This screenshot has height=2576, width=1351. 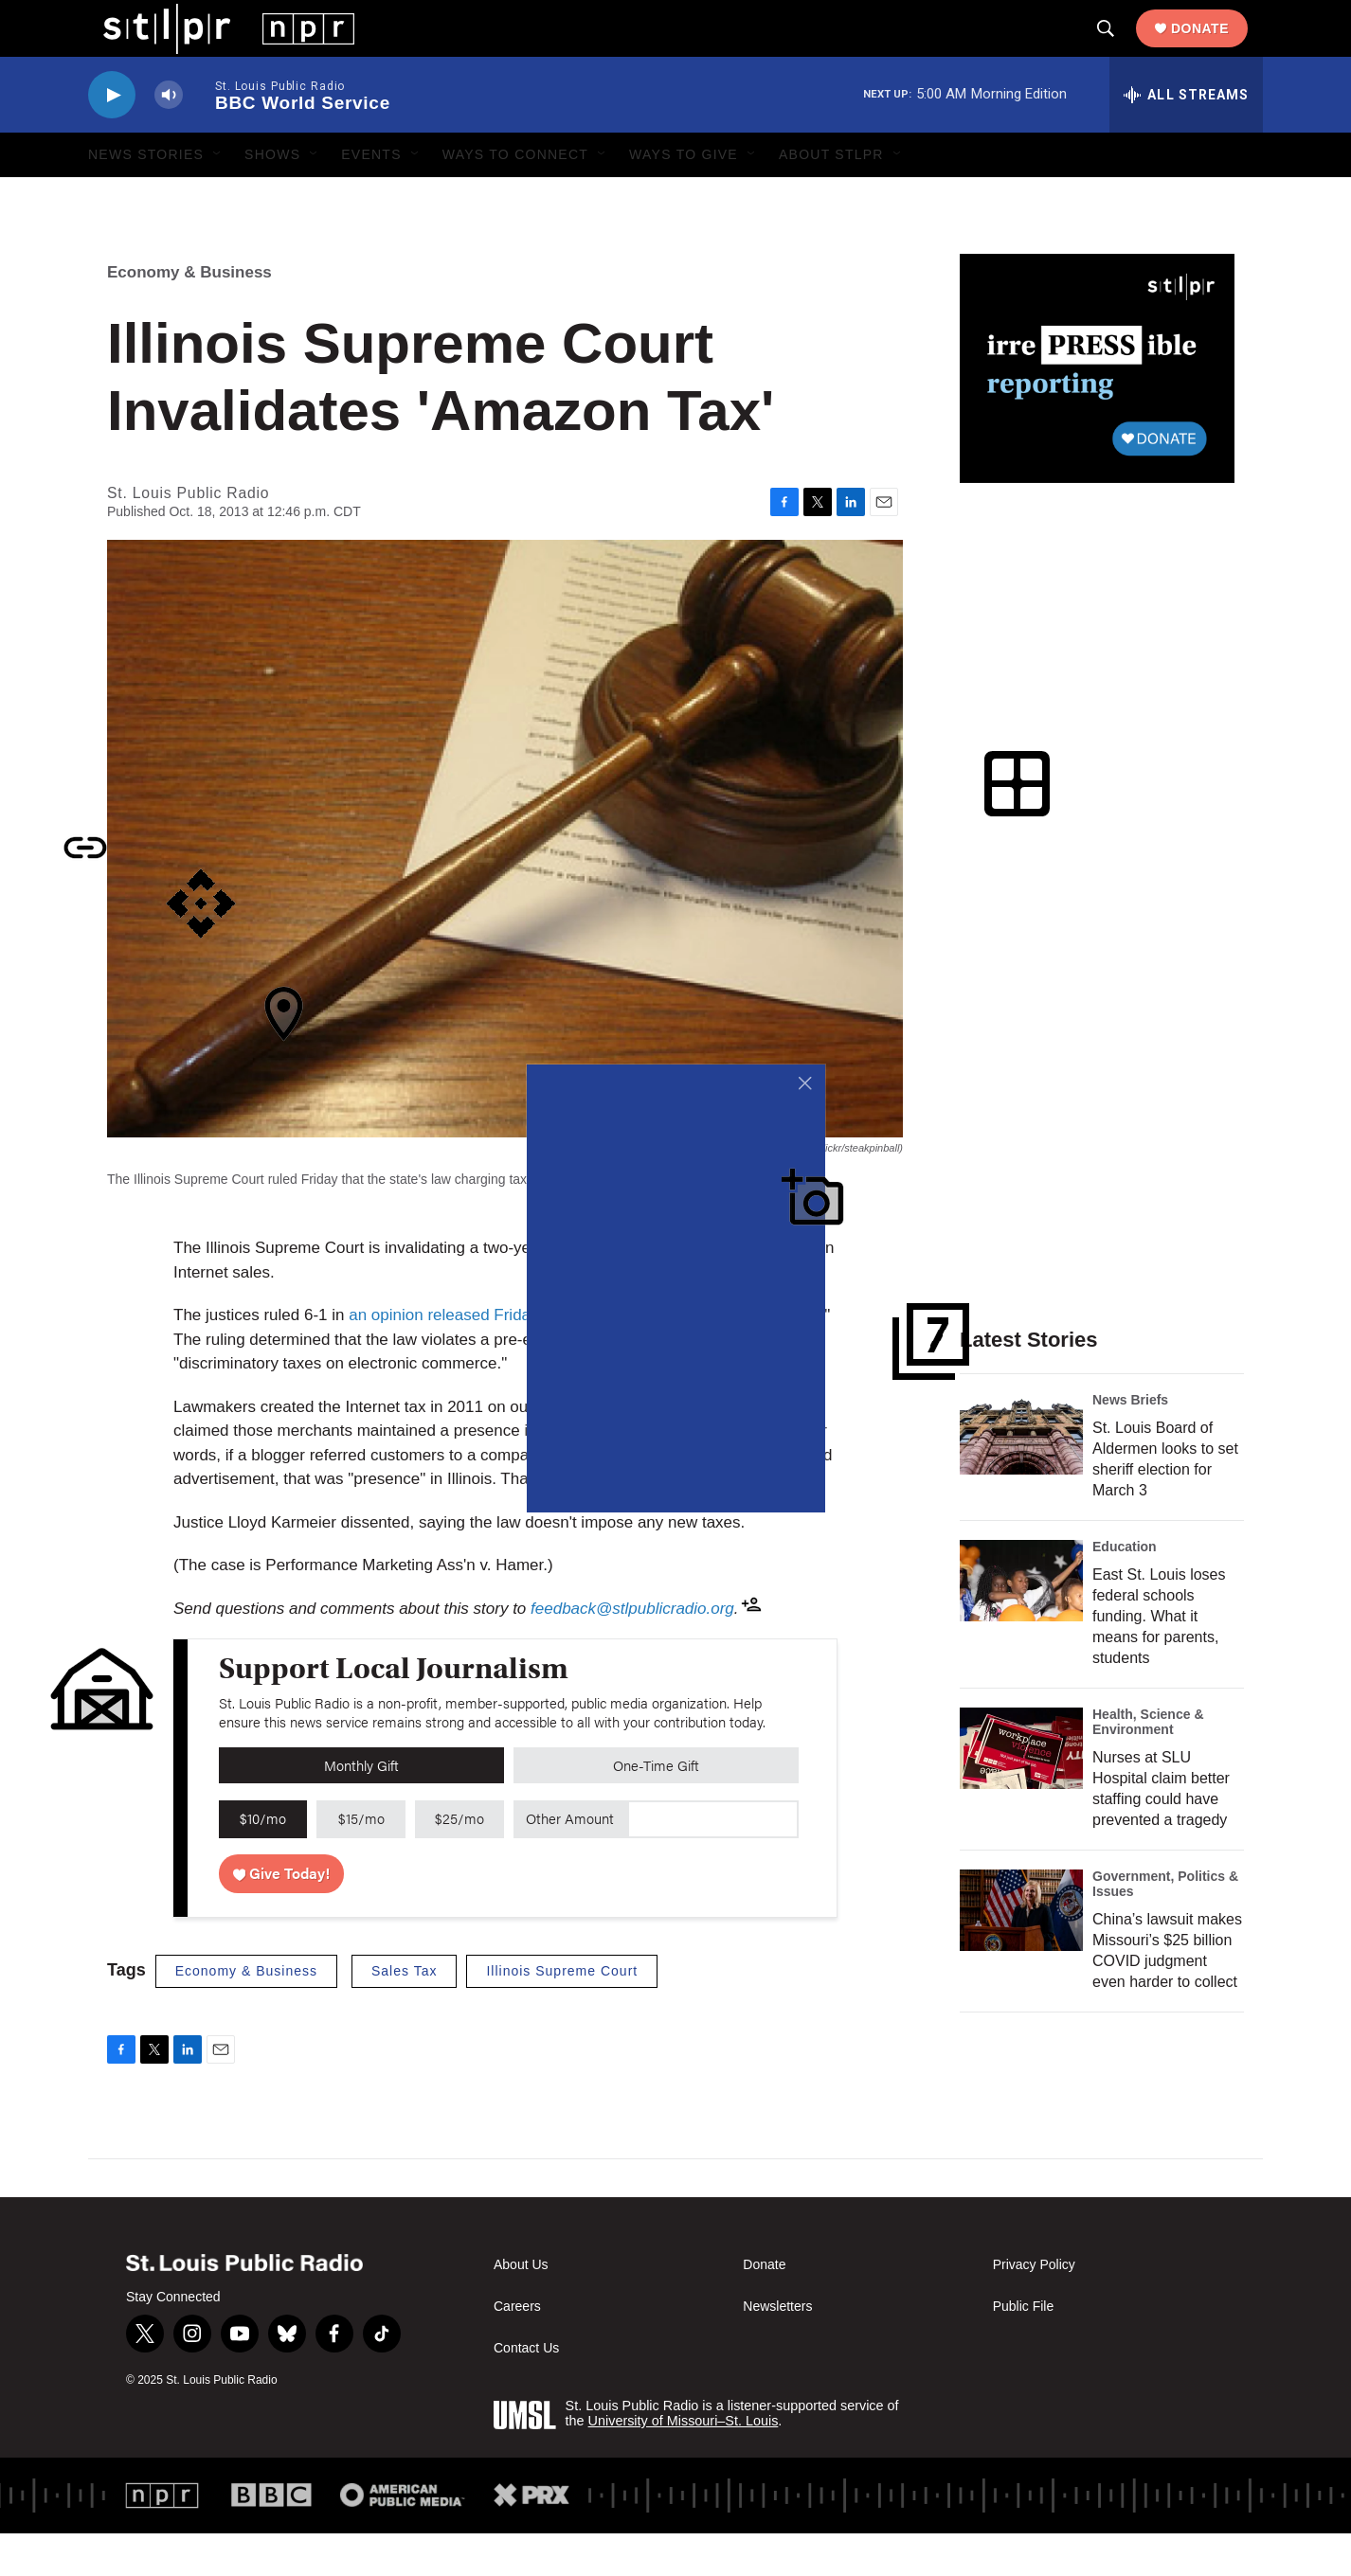 What do you see at coordinates (201, 903) in the screenshot?
I see `access API settings or configuration` at bounding box center [201, 903].